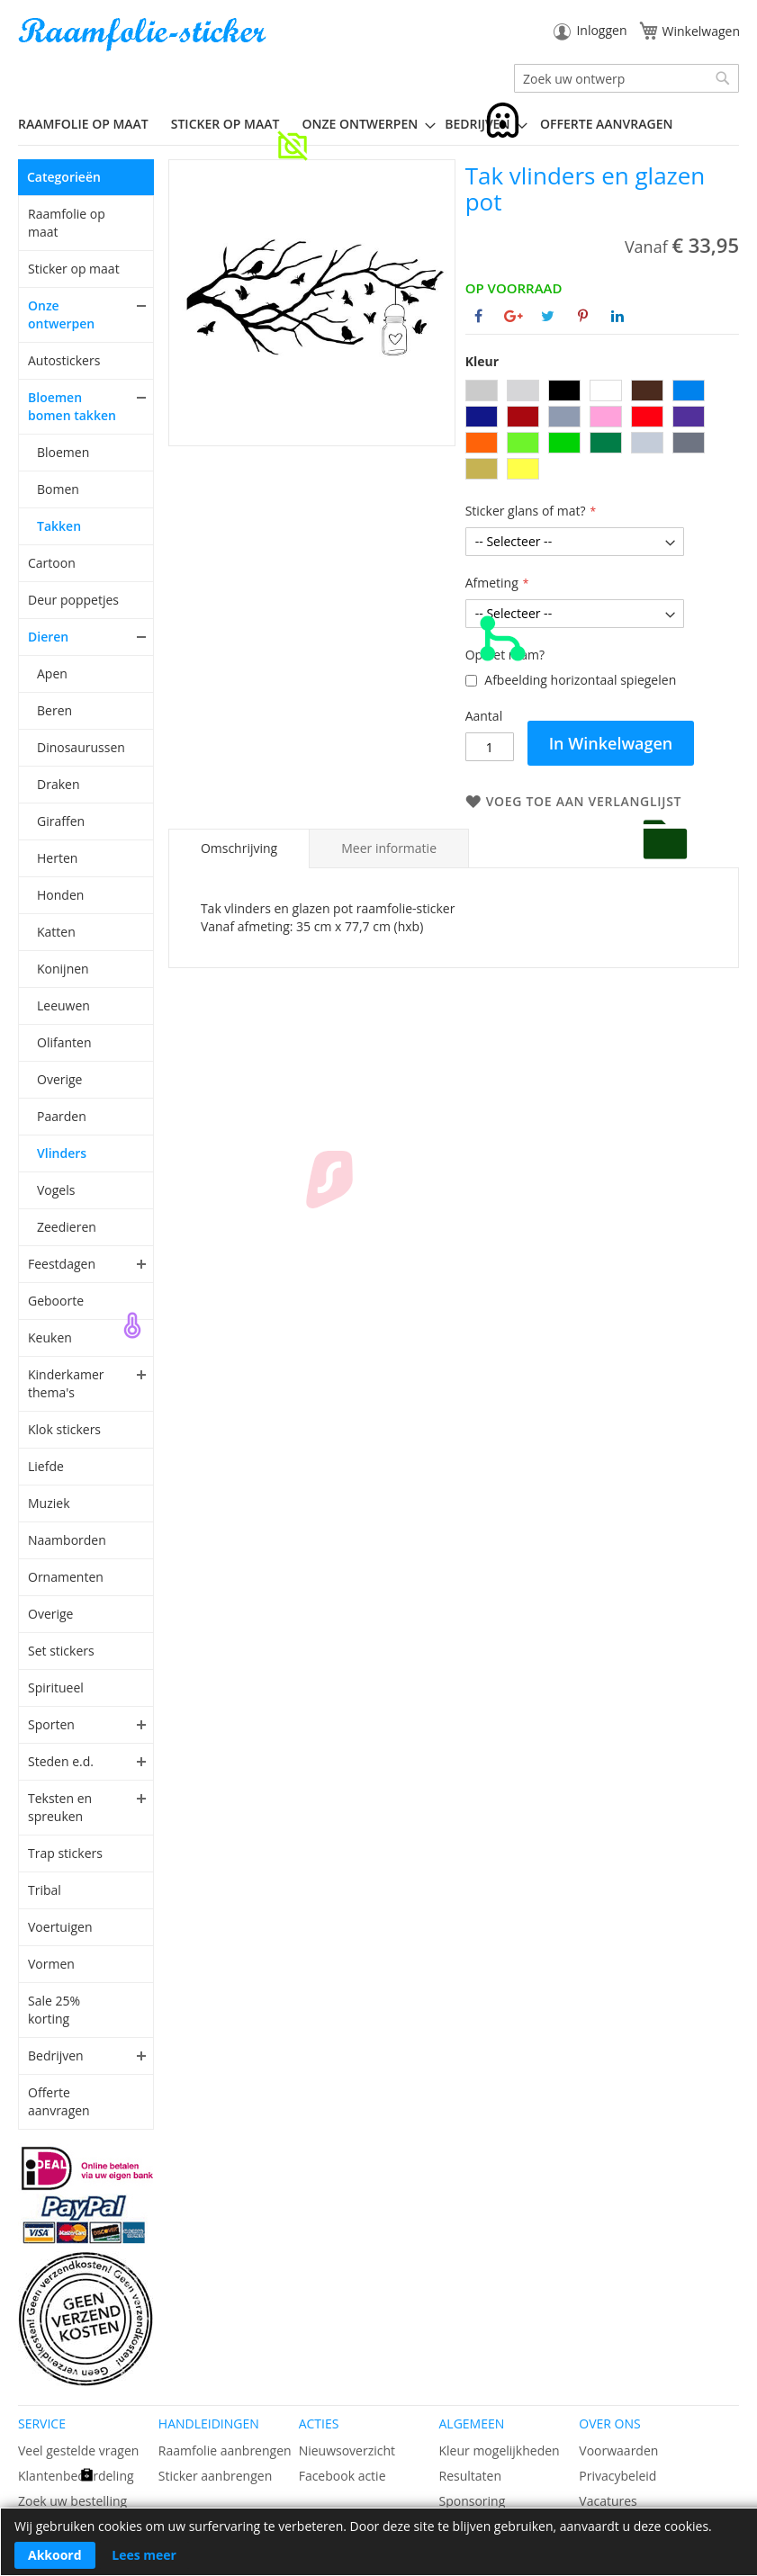  What do you see at coordinates (502, 638) in the screenshot?
I see `merge branches in a git repository` at bounding box center [502, 638].